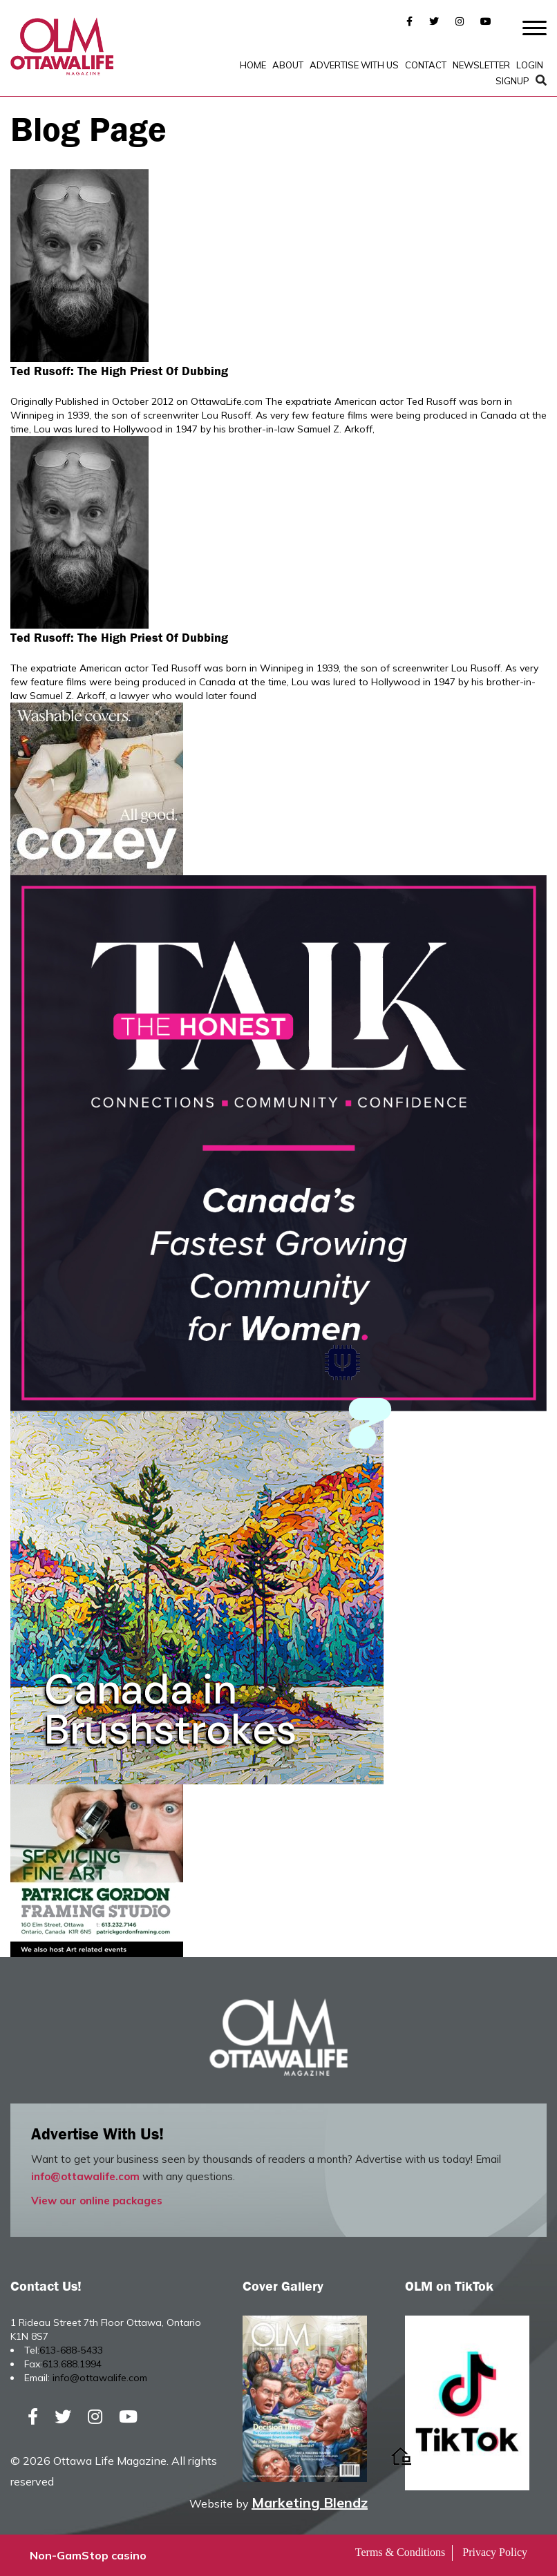  I want to click on access home office or remote work settings, so click(400, 2456).